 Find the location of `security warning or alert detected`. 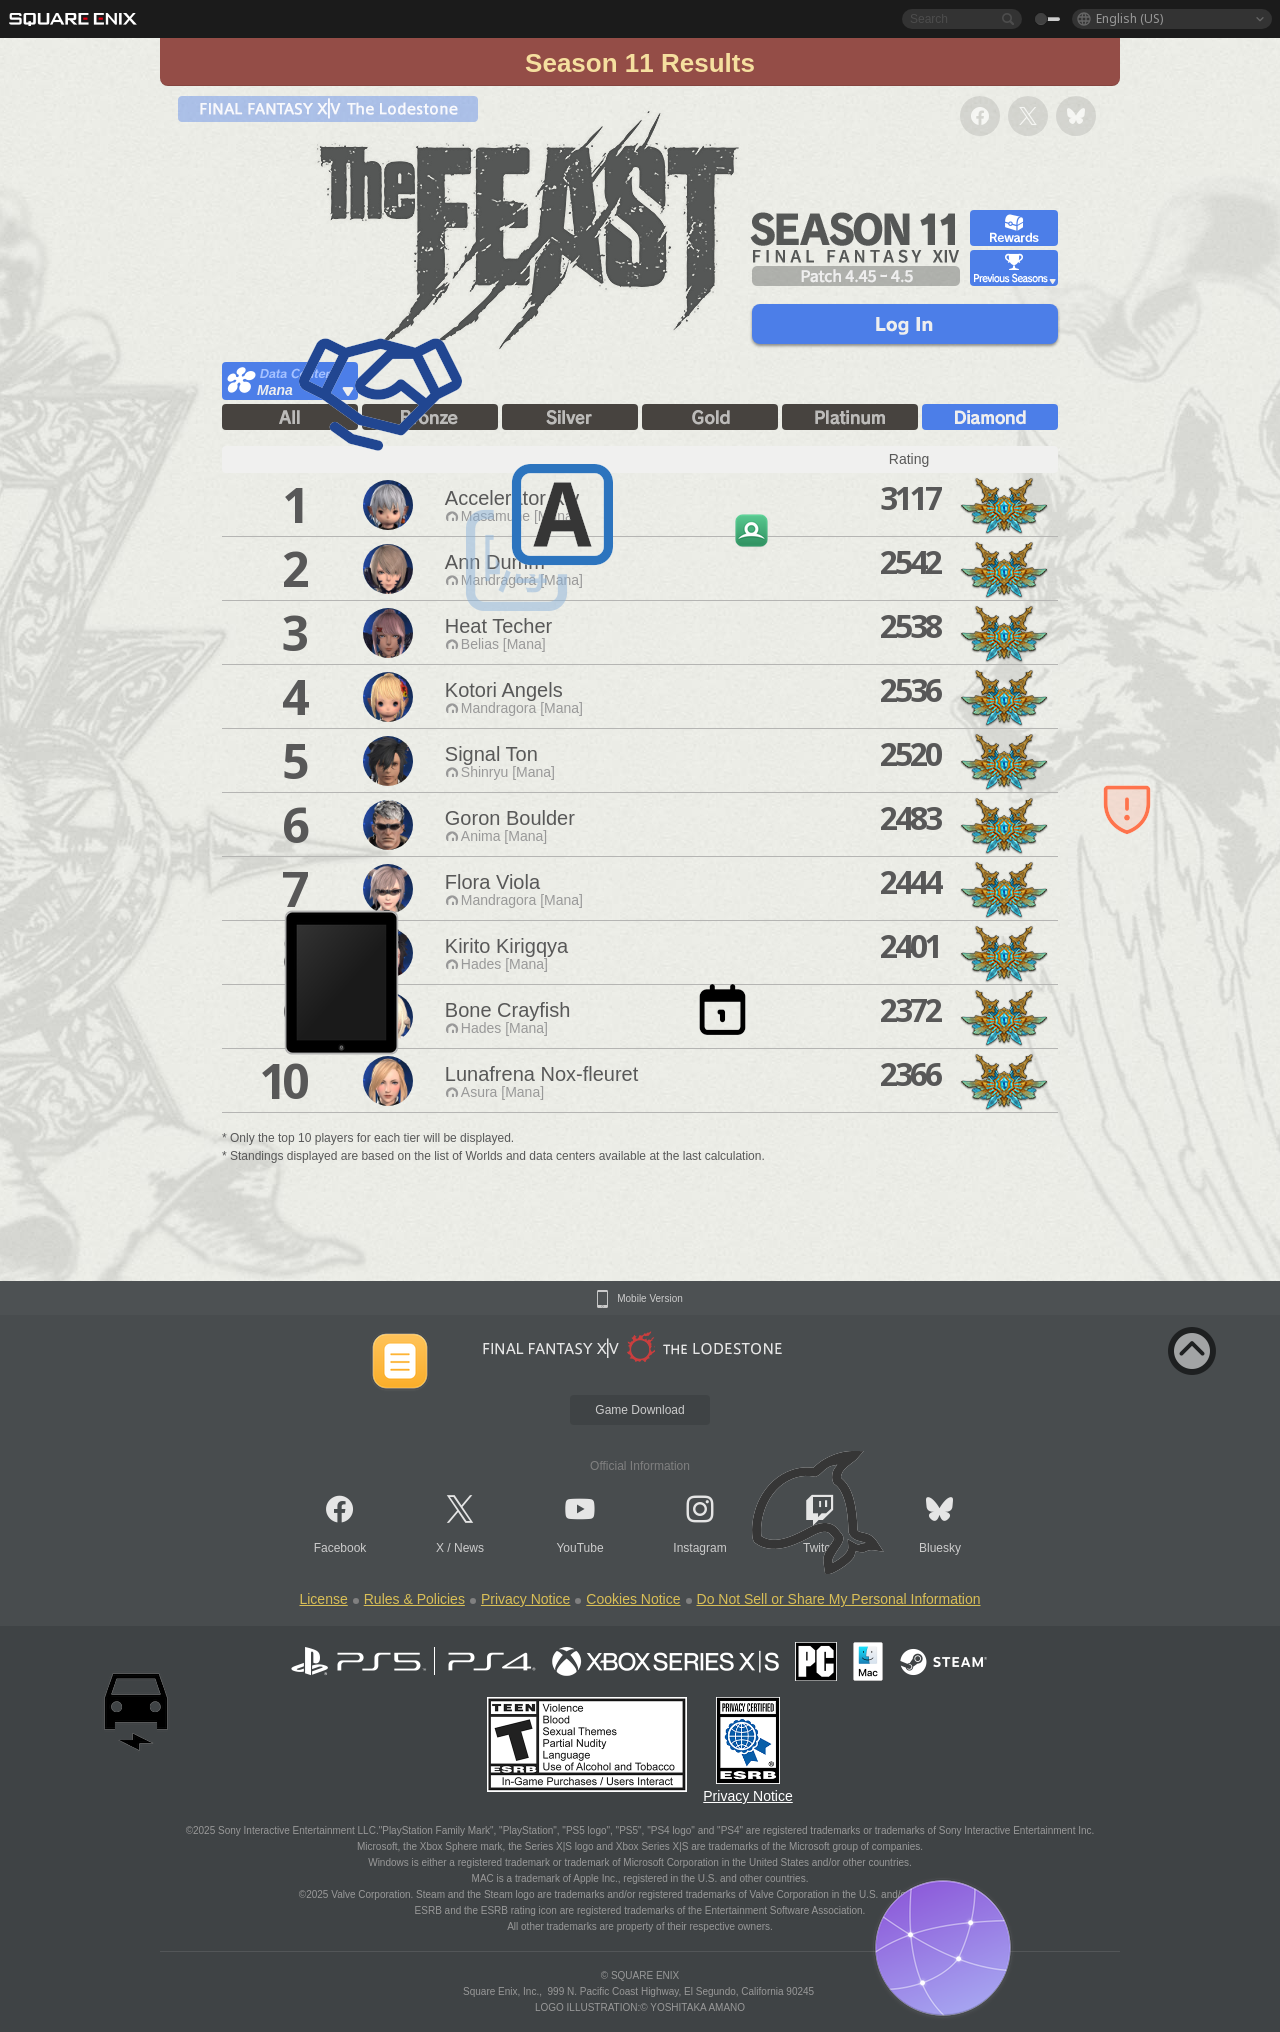

security warning or alert detected is located at coordinates (1127, 807).